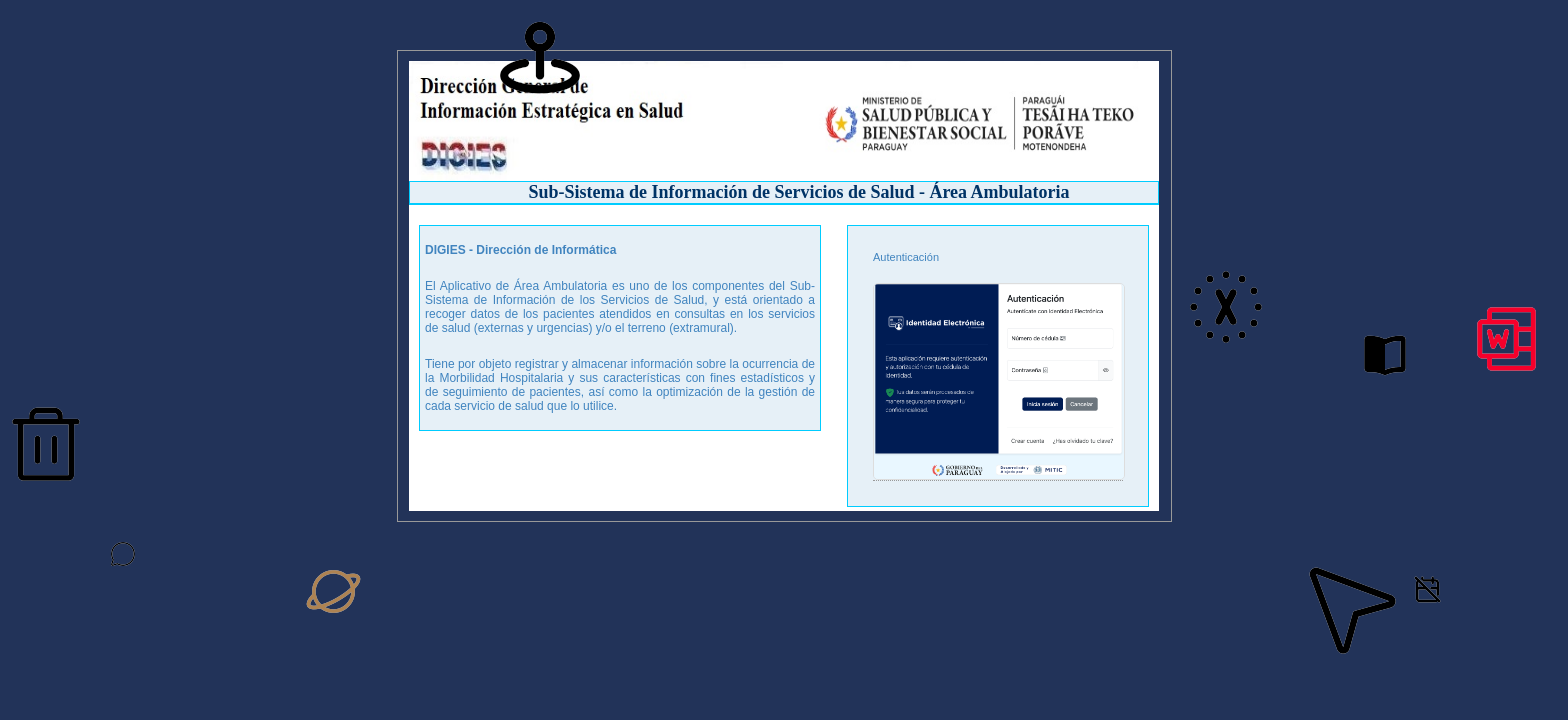 The image size is (1568, 720). What do you see at coordinates (1427, 589) in the screenshot?
I see `disable calendar or scheduling features` at bounding box center [1427, 589].